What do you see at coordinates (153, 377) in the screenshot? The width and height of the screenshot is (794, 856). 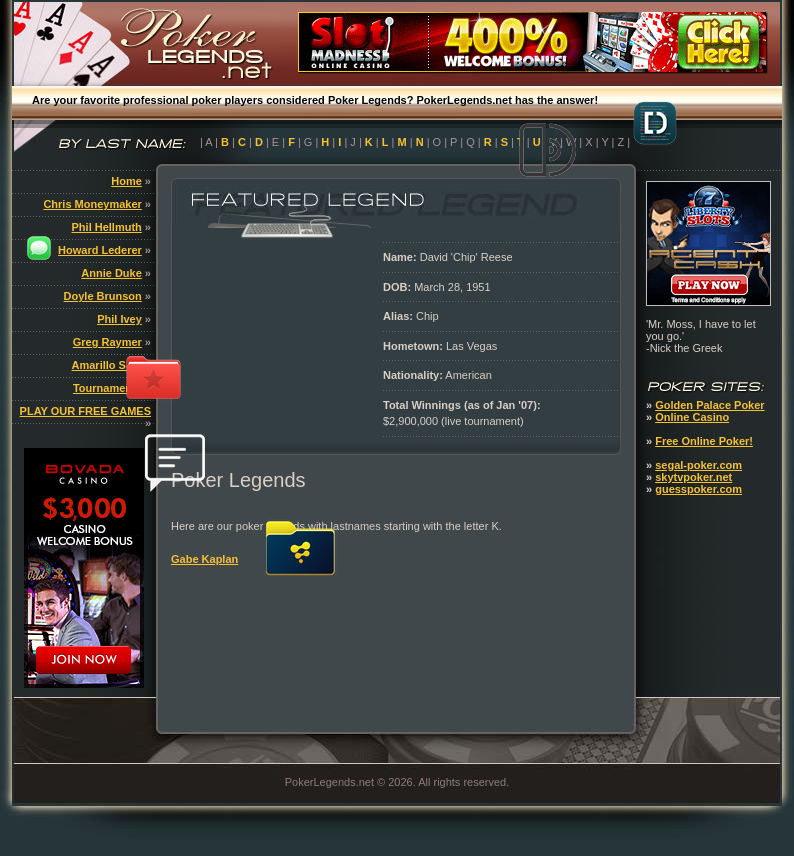 I see `access your bookmarked or favorited files` at bounding box center [153, 377].